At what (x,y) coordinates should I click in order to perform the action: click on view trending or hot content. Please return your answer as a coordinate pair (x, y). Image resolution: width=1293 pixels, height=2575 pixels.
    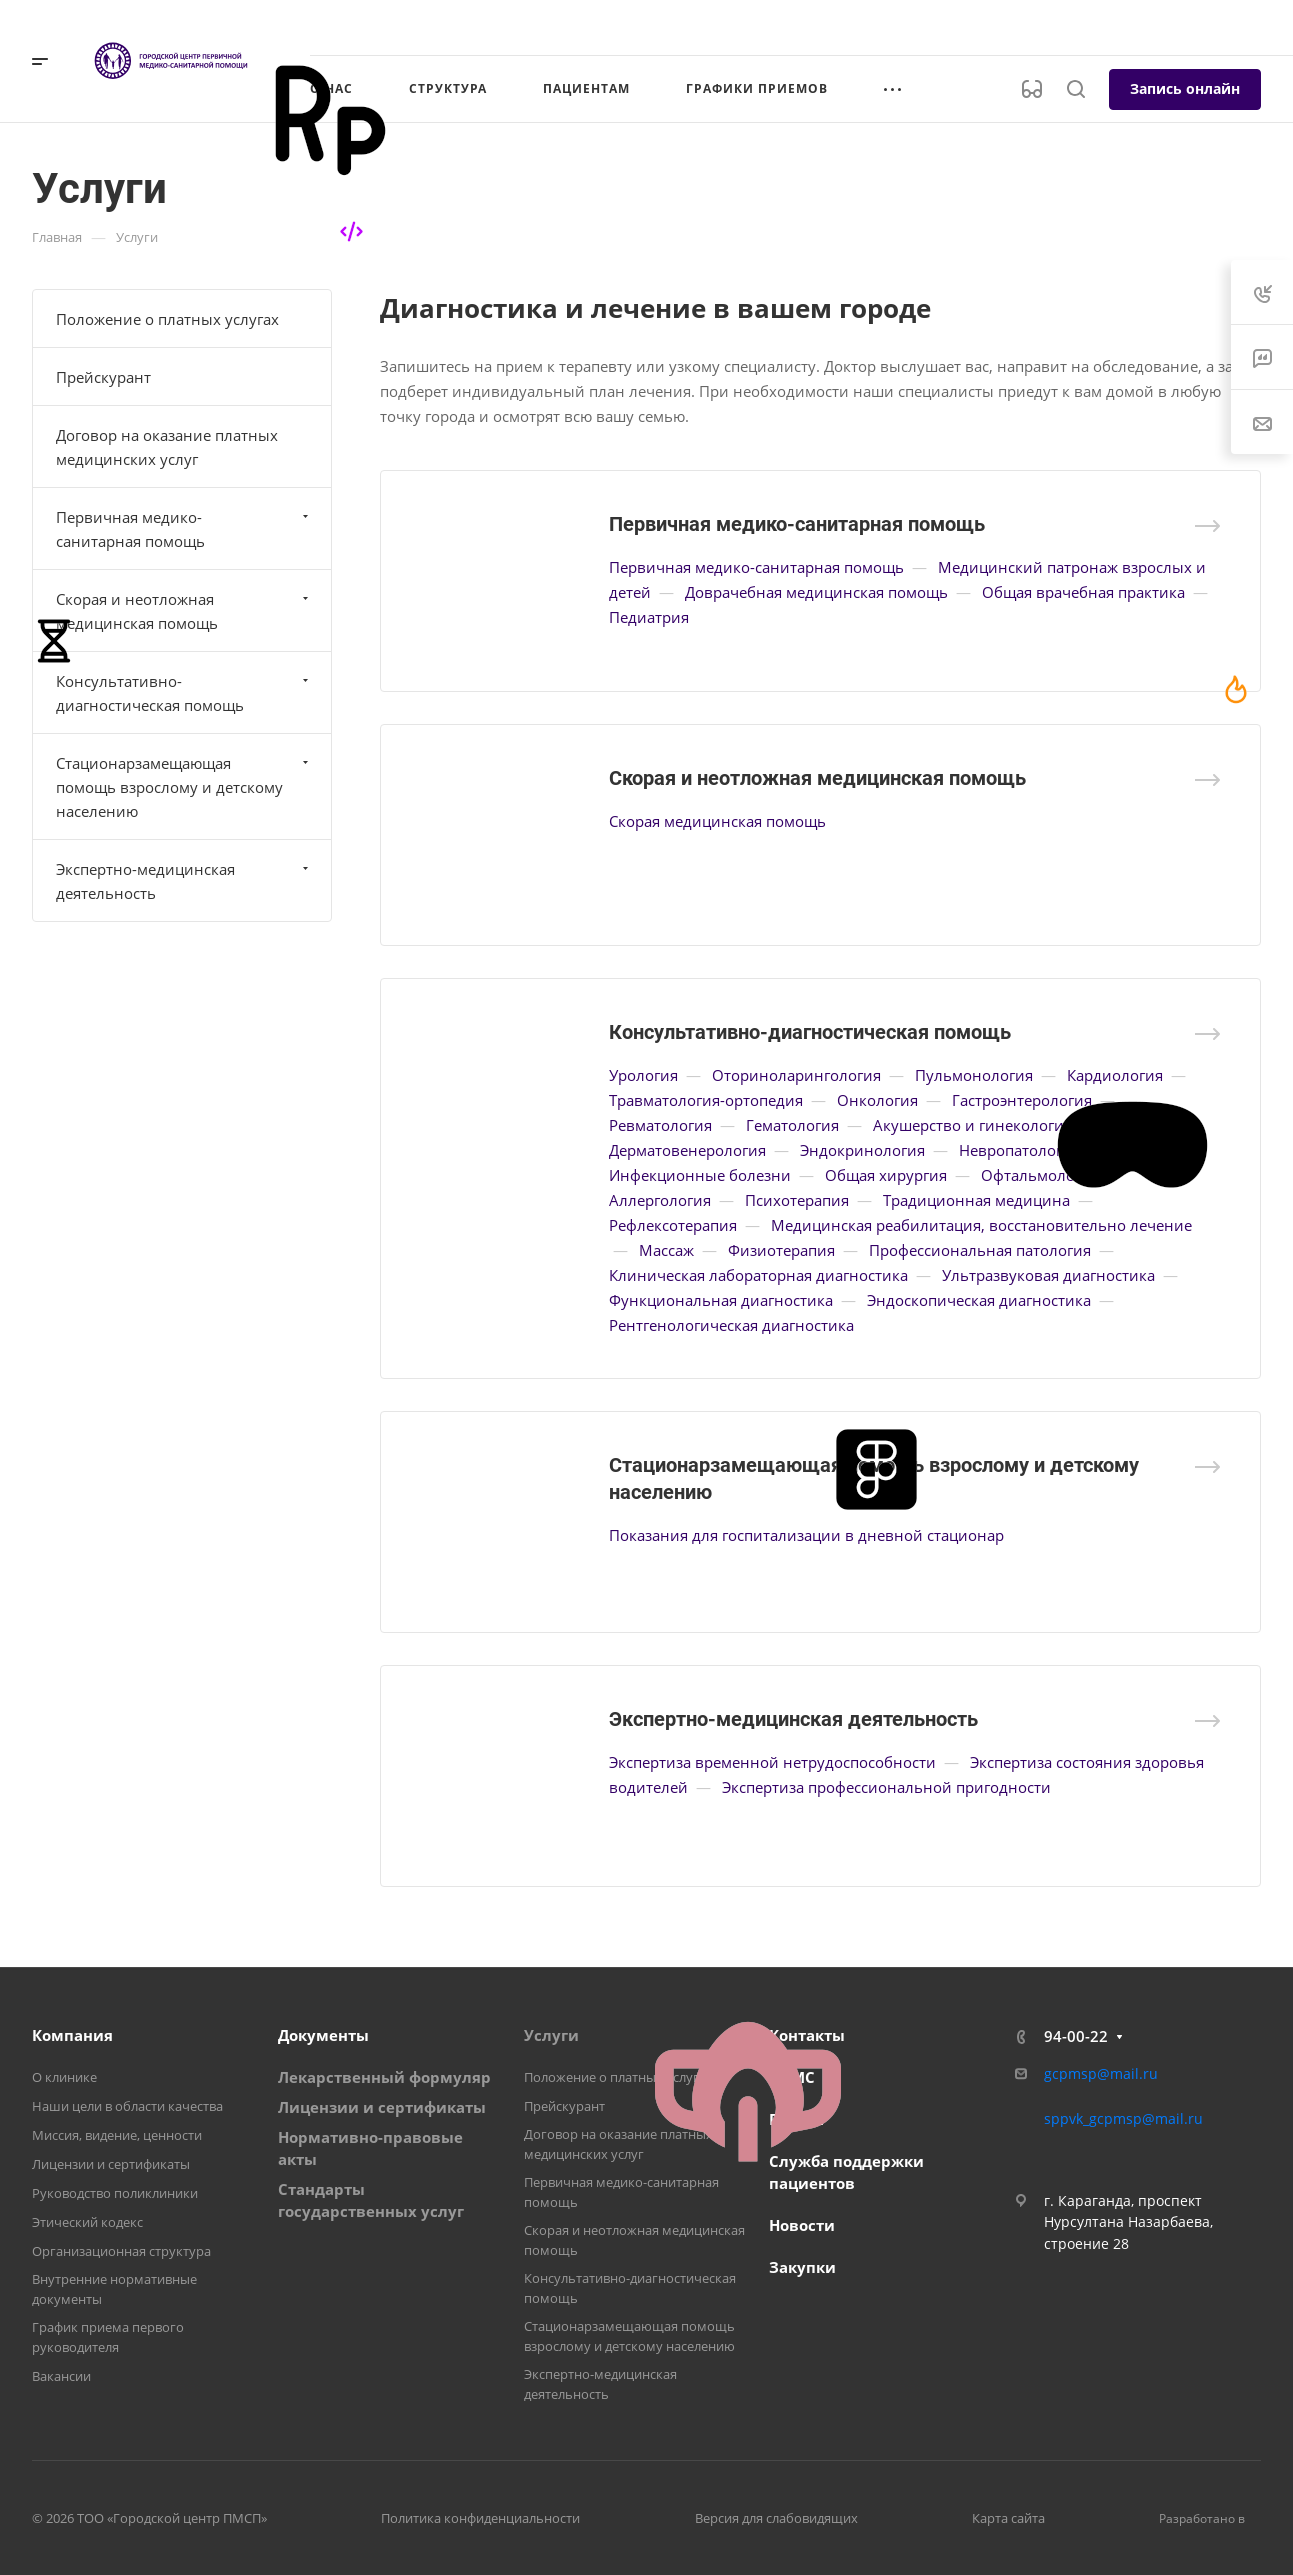
    Looking at the image, I should click on (1236, 690).